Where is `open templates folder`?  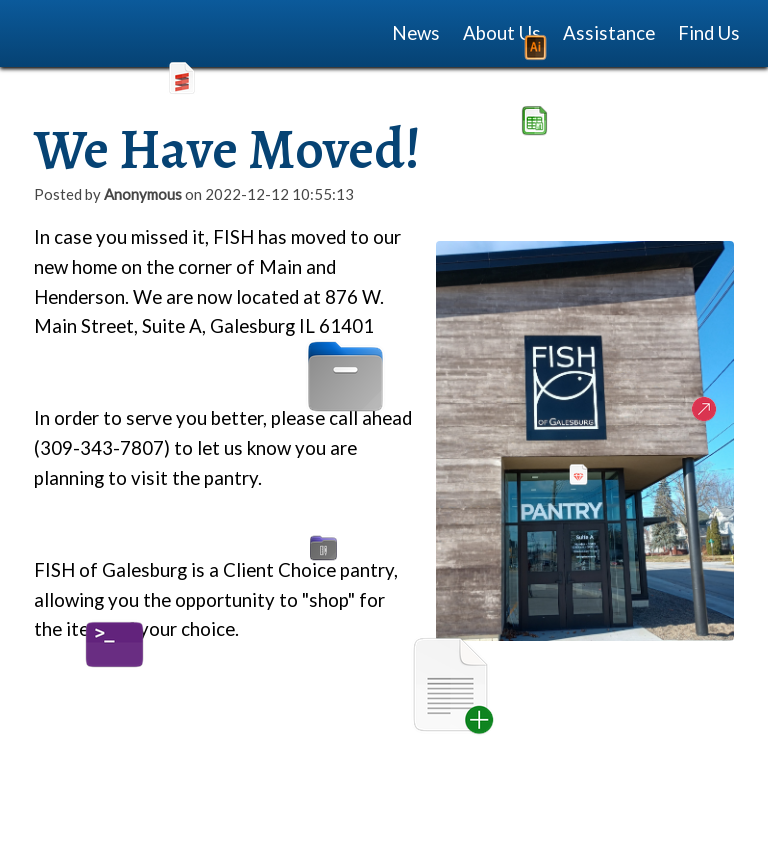
open templates folder is located at coordinates (323, 547).